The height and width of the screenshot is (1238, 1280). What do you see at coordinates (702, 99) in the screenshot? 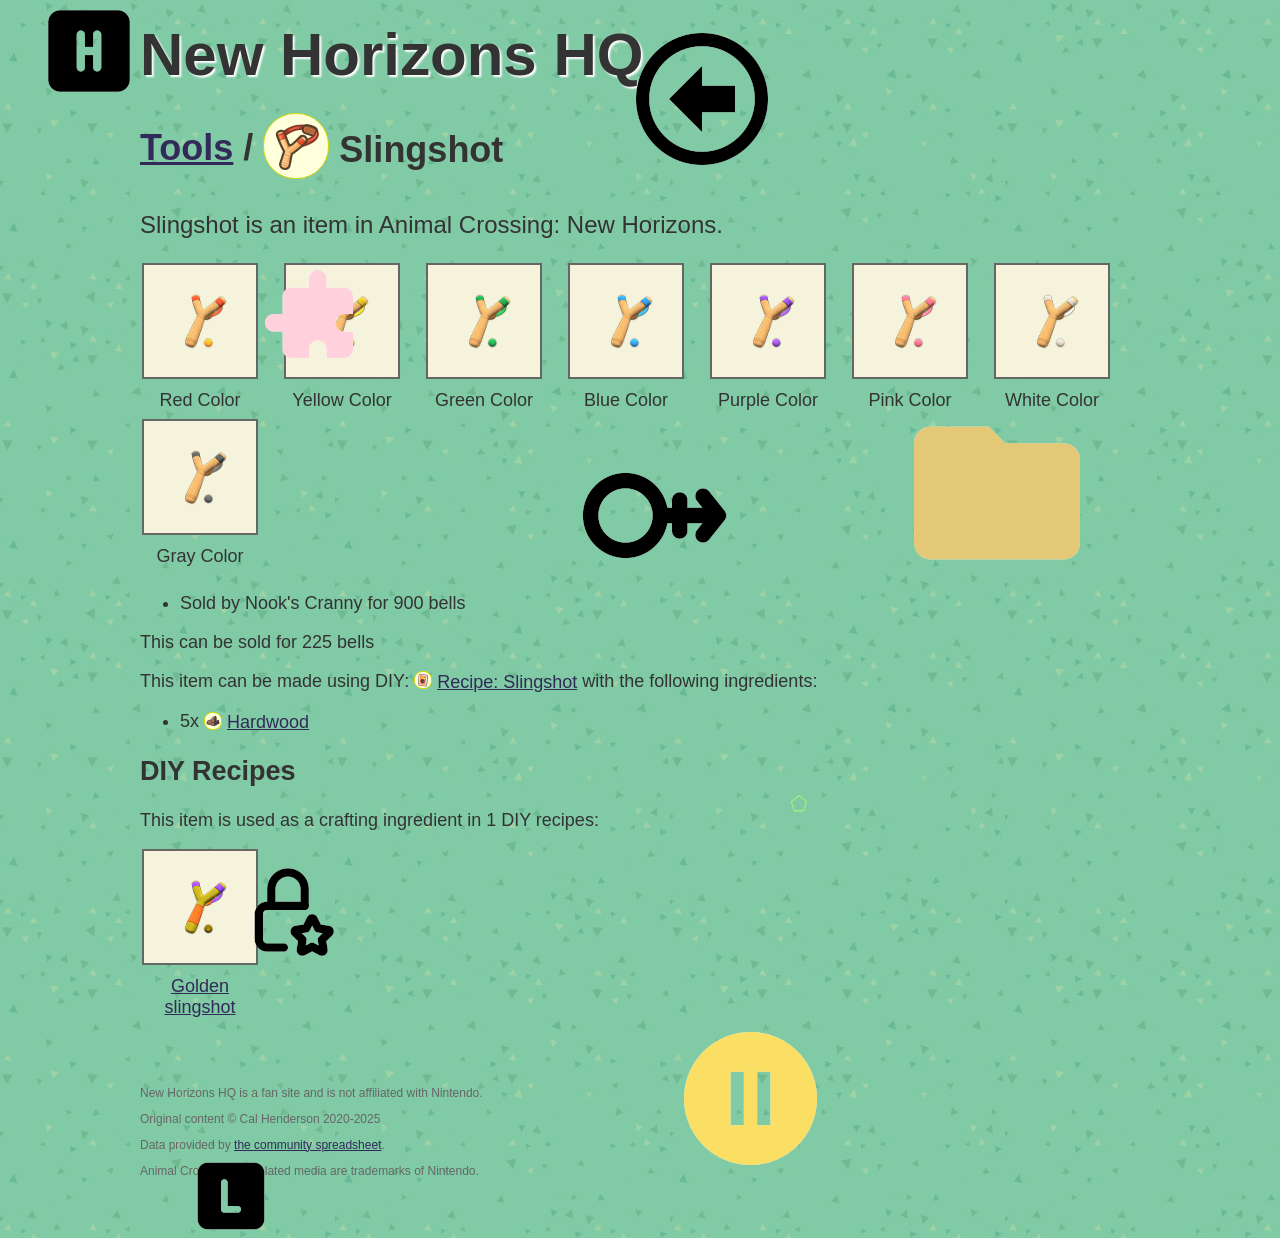
I see `go back to the previous screen` at bounding box center [702, 99].